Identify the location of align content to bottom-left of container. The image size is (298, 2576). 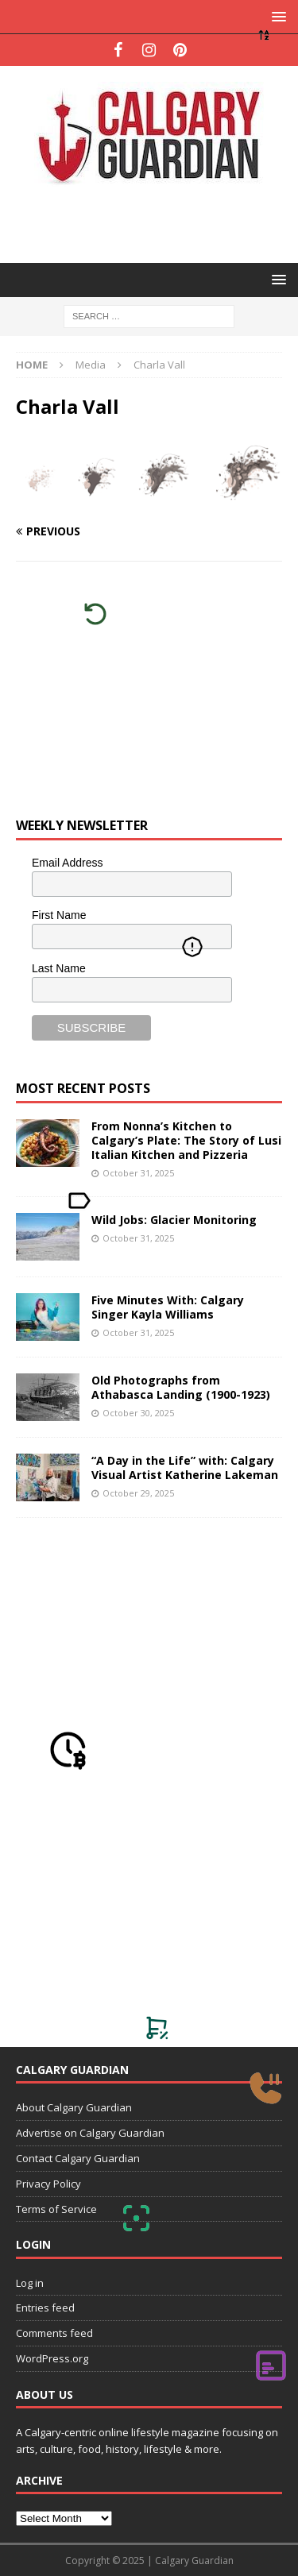
(271, 2366).